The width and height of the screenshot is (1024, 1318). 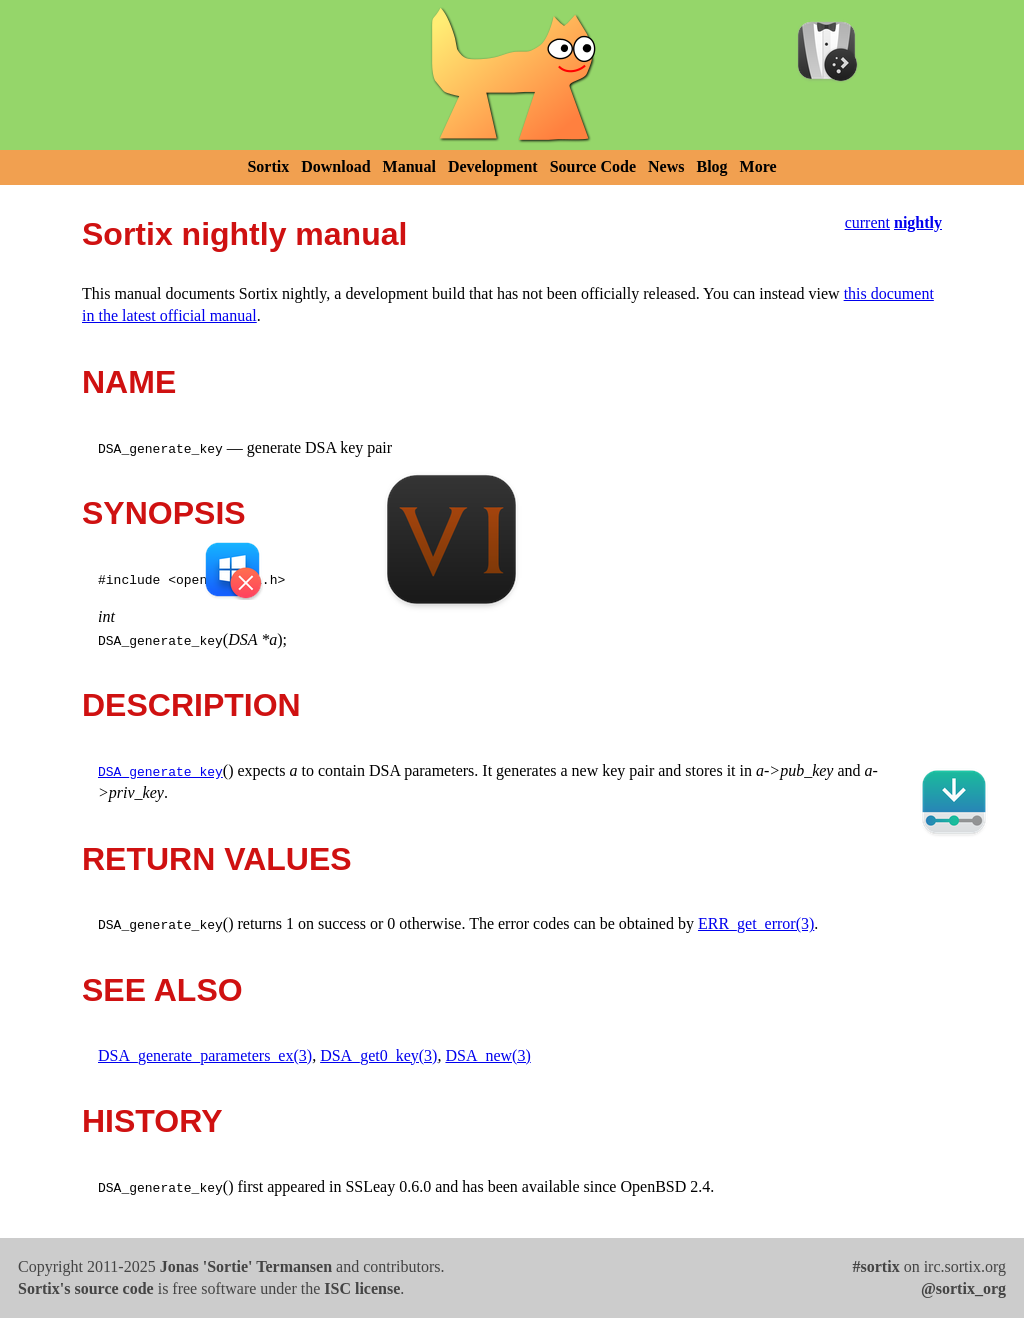 I want to click on uninstall windows applications running through wine, so click(x=232, y=569).